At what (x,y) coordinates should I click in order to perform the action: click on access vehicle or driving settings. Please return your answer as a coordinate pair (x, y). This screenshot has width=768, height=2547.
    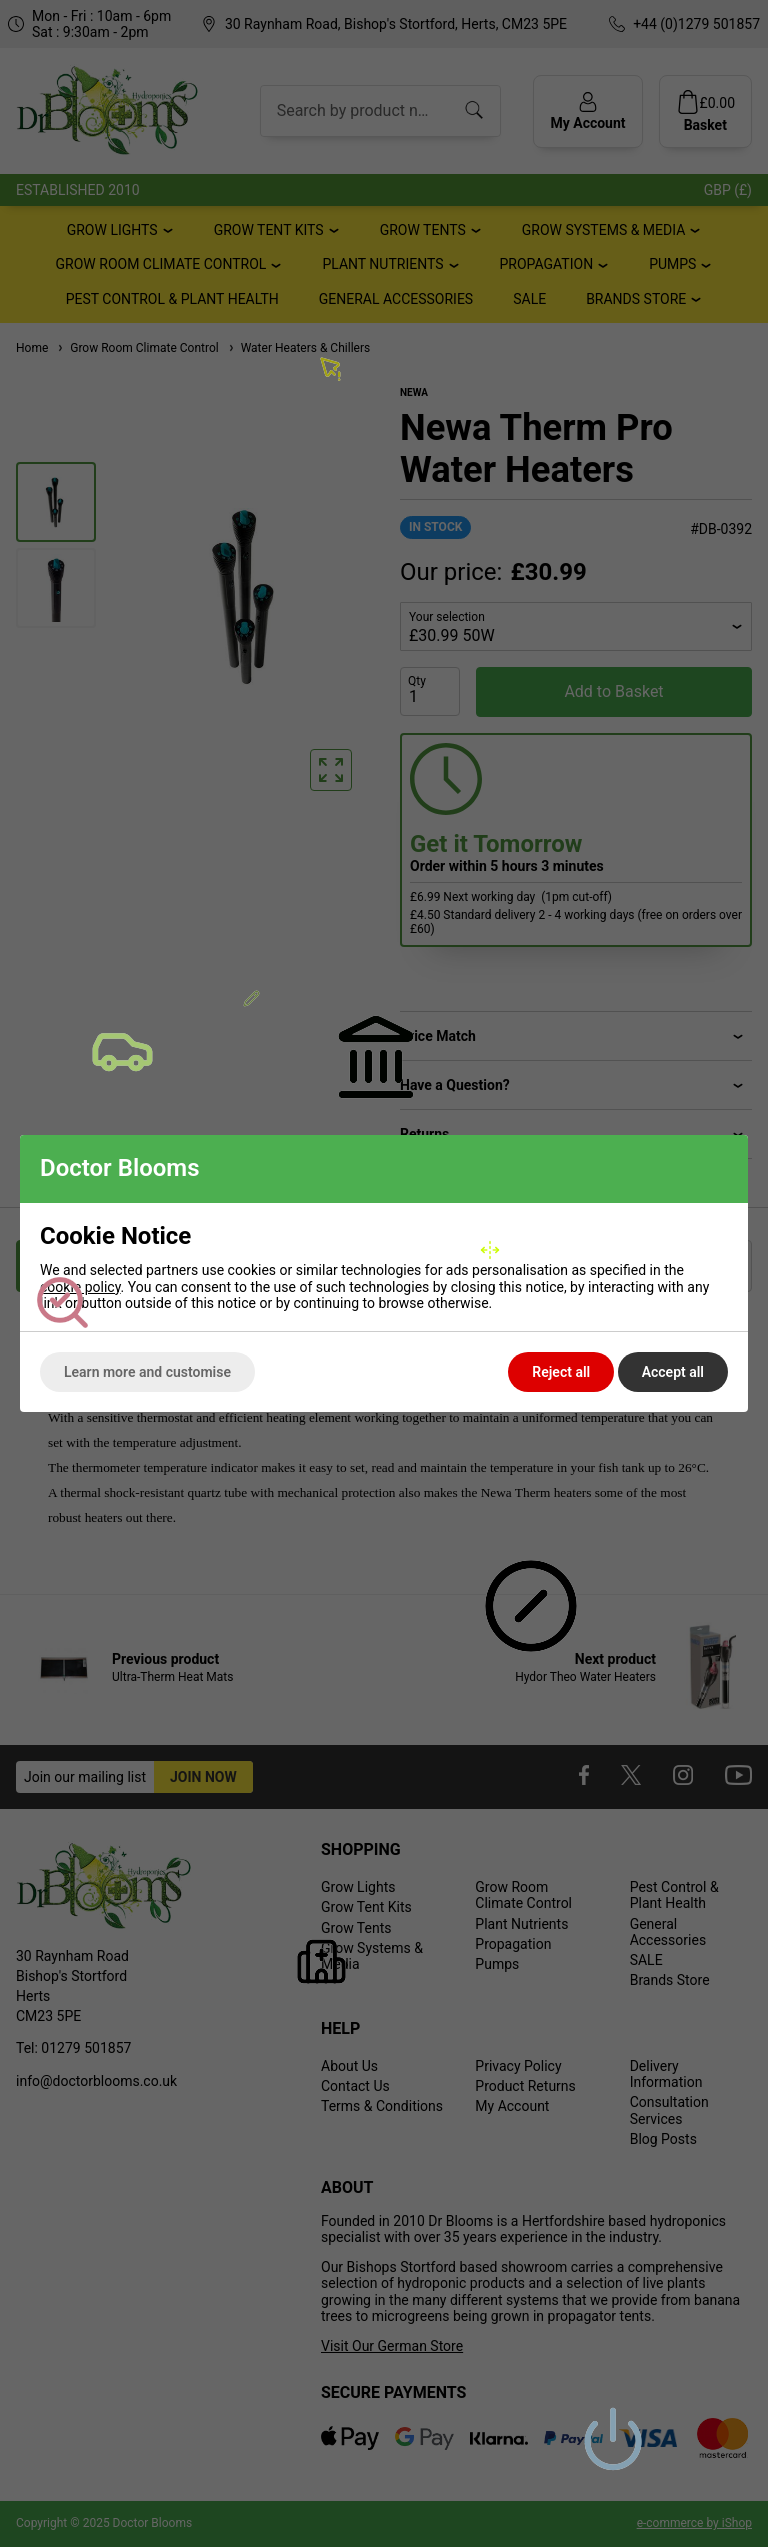
    Looking at the image, I should click on (122, 1049).